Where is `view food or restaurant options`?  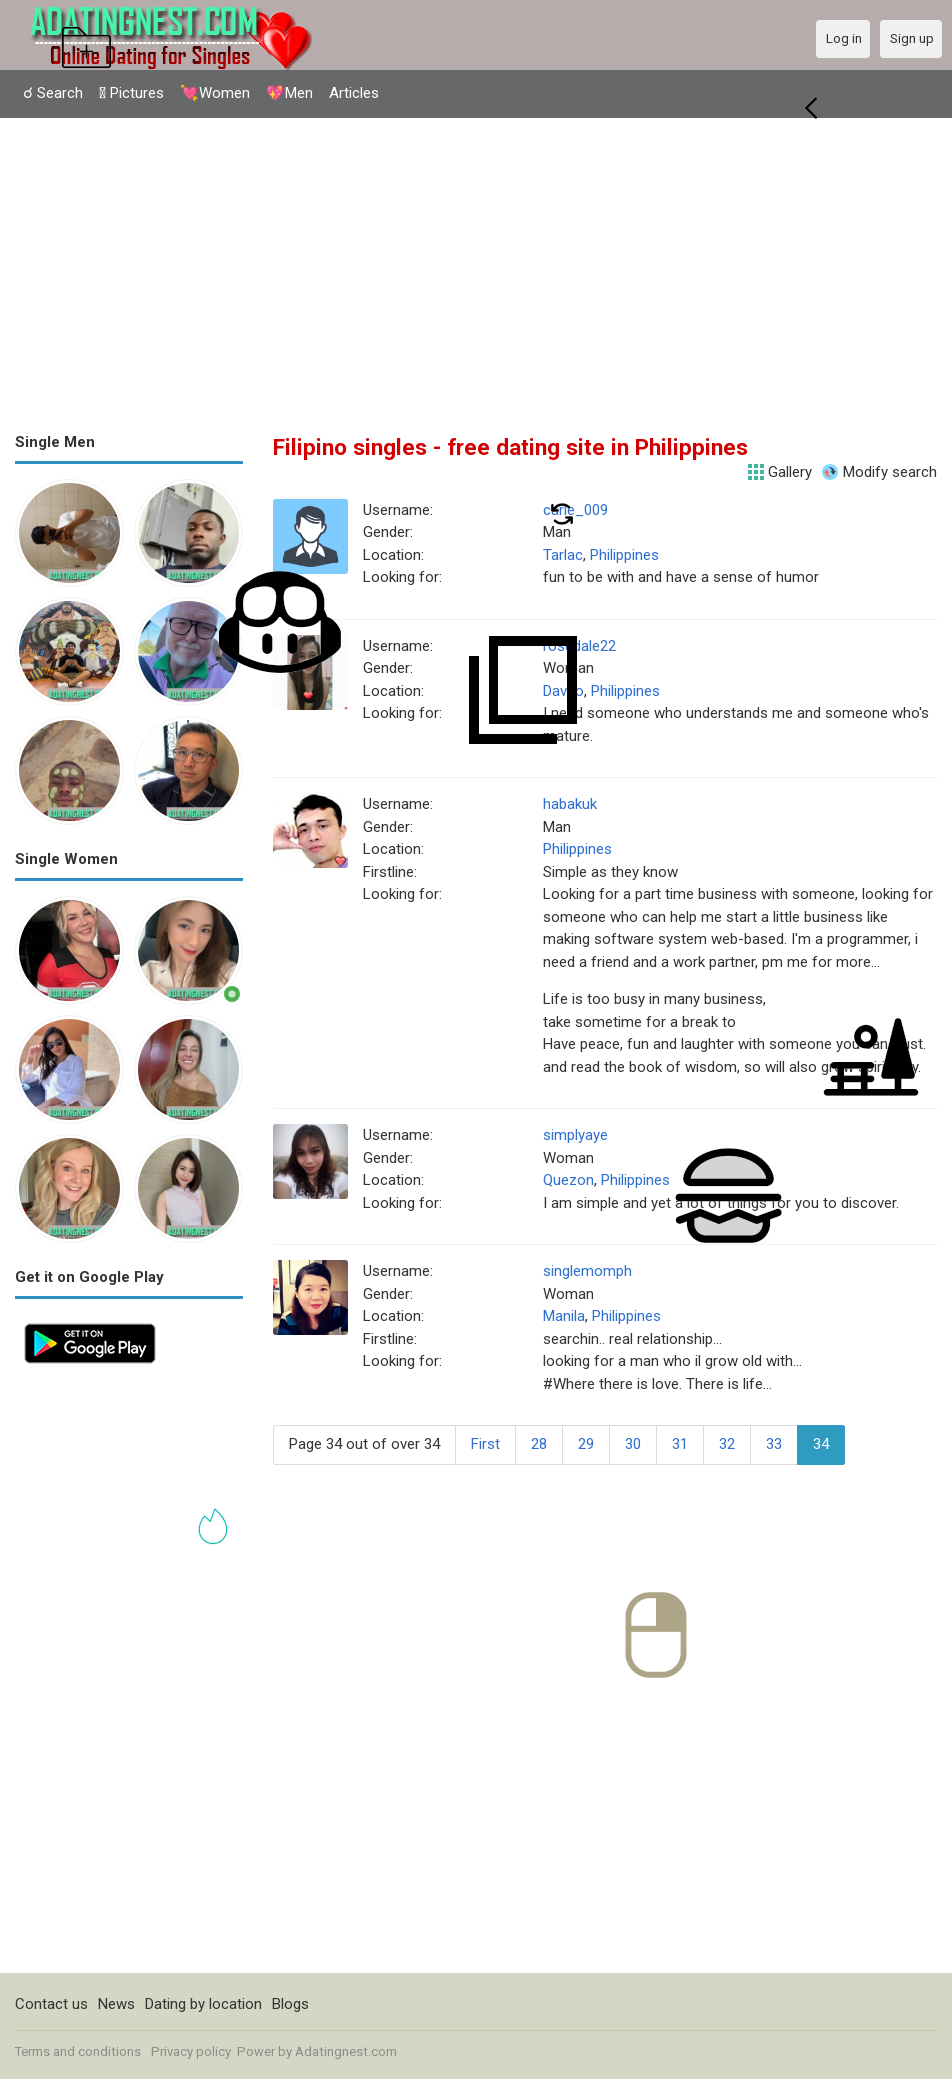 view food or restaurant options is located at coordinates (728, 1197).